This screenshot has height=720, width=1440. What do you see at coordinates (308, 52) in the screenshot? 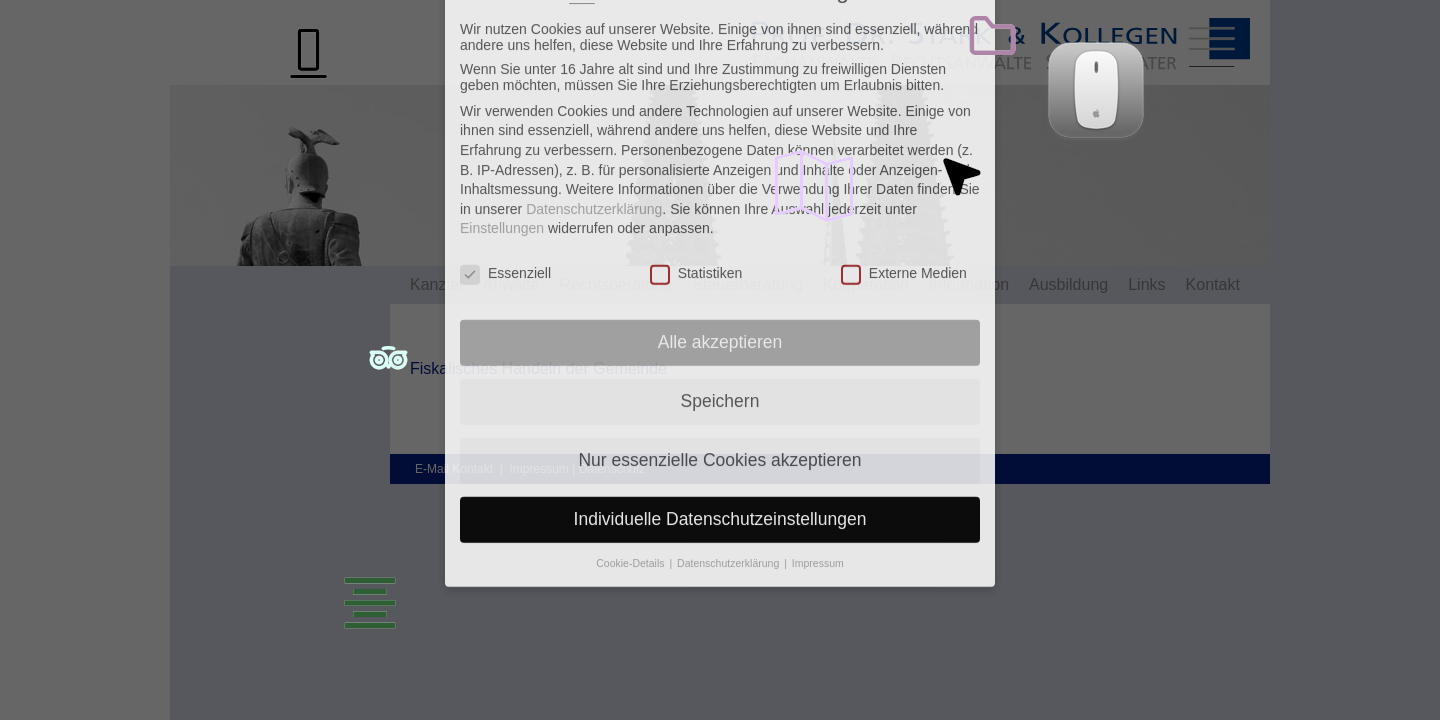
I see `align object to bottom edge` at bounding box center [308, 52].